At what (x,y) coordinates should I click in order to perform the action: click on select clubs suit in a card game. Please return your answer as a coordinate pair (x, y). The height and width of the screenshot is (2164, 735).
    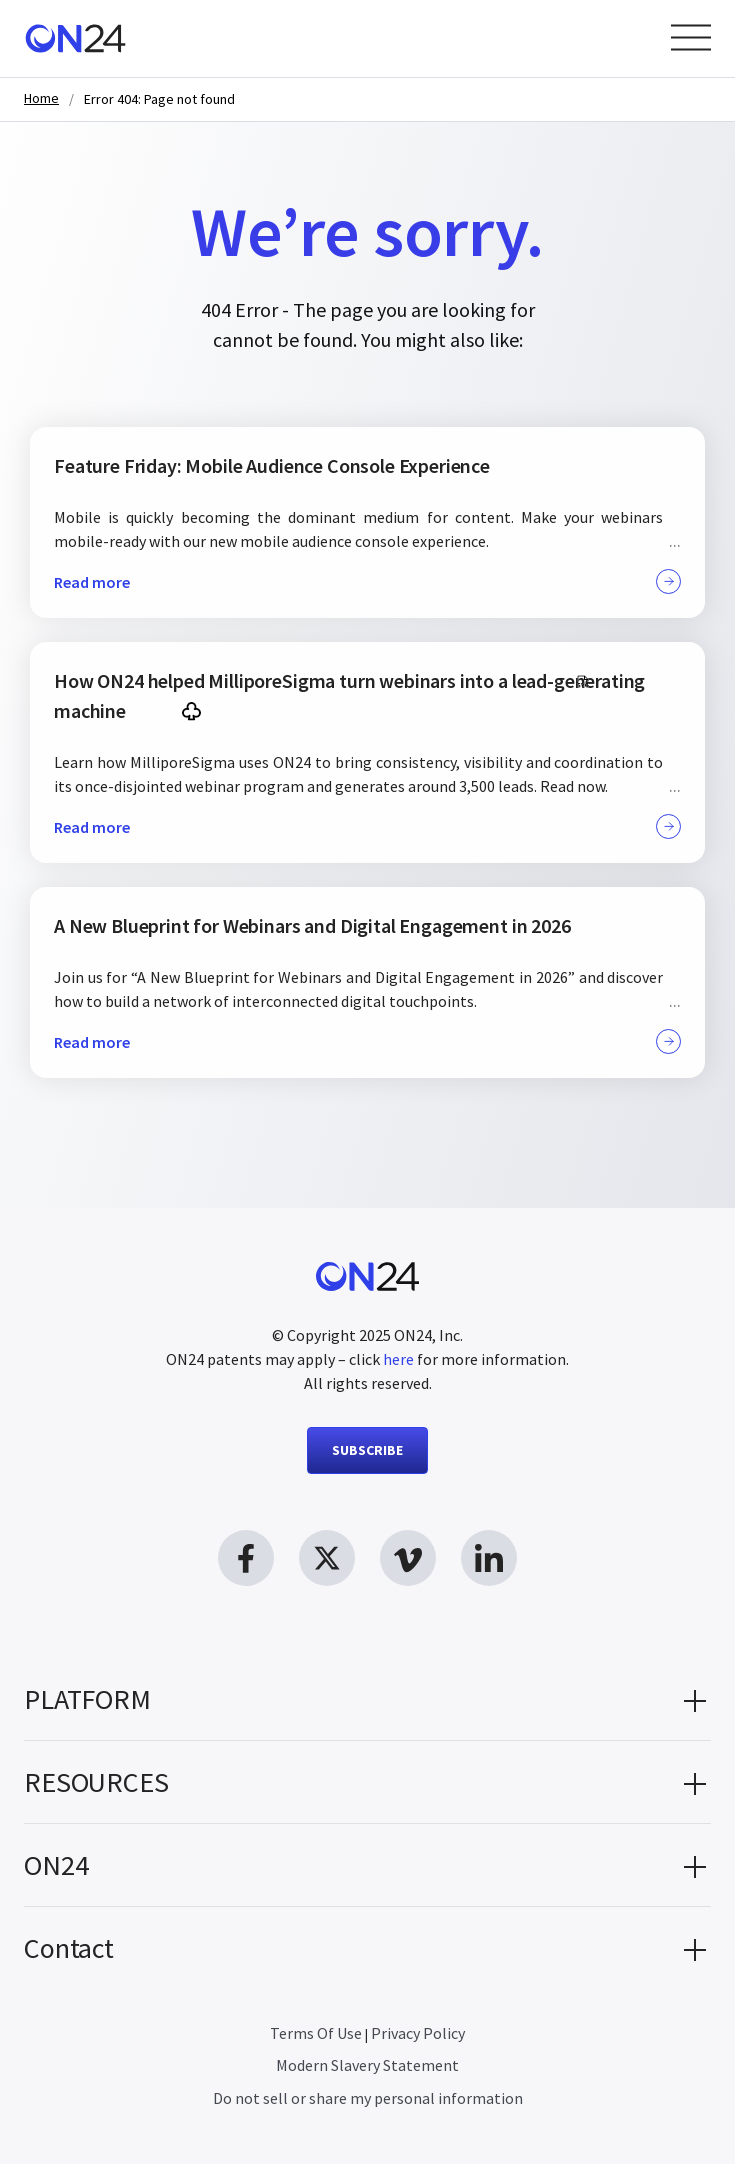
    Looking at the image, I should click on (191, 711).